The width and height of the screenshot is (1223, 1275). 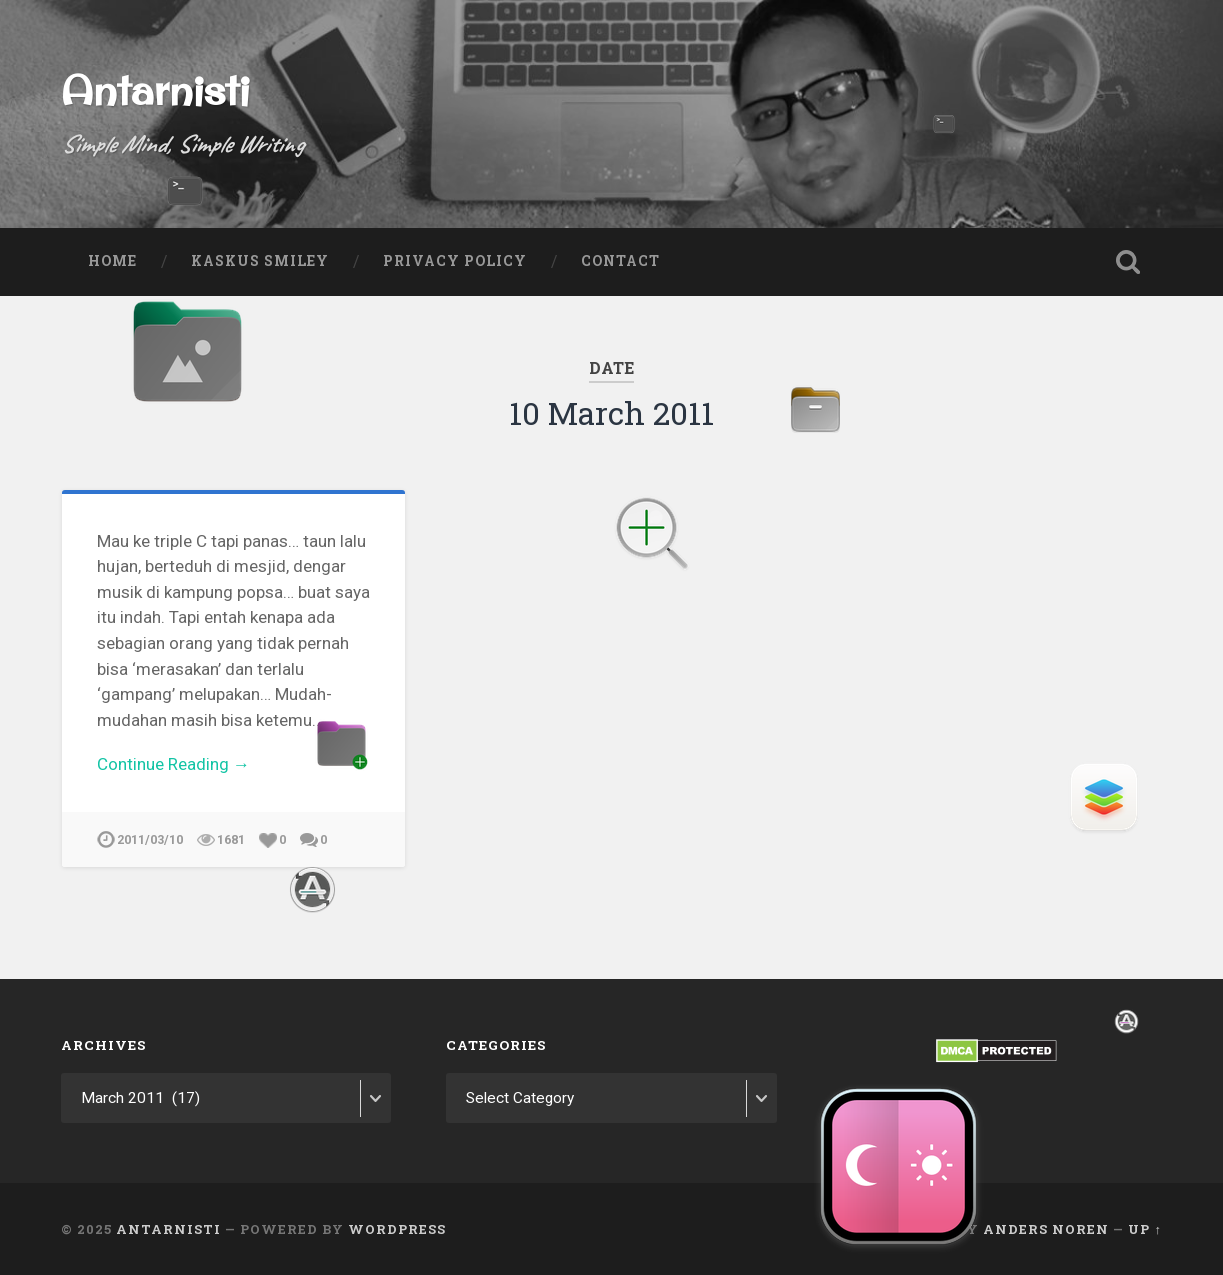 What do you see at coordinates (1104, 797) in the screenshot?
I see `open onlyoffice document suite` at bounding box center [1104, 797].